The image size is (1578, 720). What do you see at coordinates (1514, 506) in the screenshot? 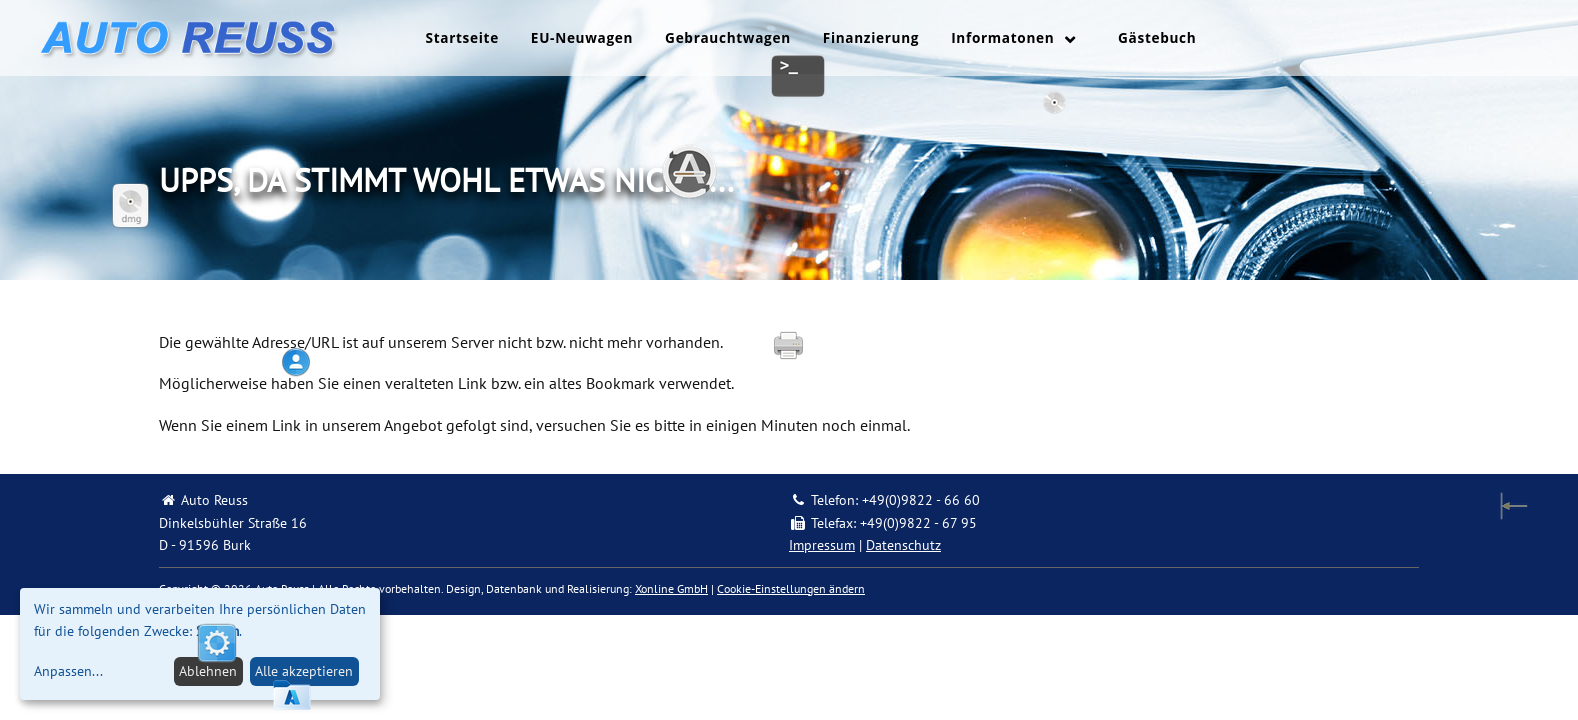
I see `go to the first item in a list or sequence` at bounding box center [1514, 506].